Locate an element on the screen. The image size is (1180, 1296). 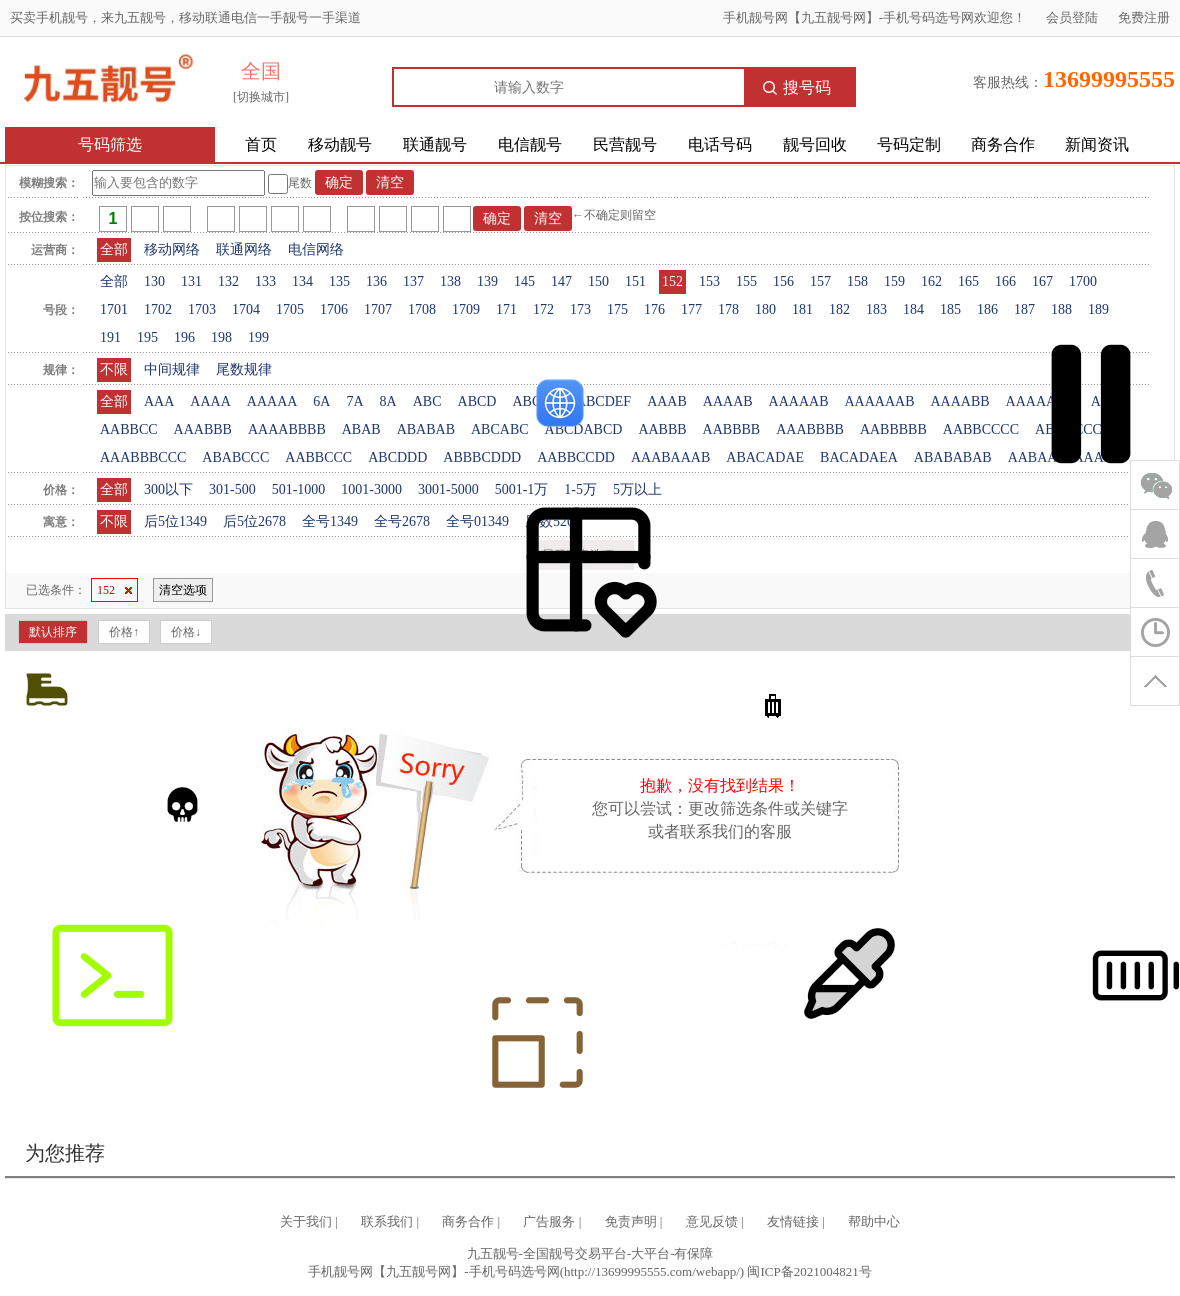
resize a window or element is located at coordinates (537, 1042).